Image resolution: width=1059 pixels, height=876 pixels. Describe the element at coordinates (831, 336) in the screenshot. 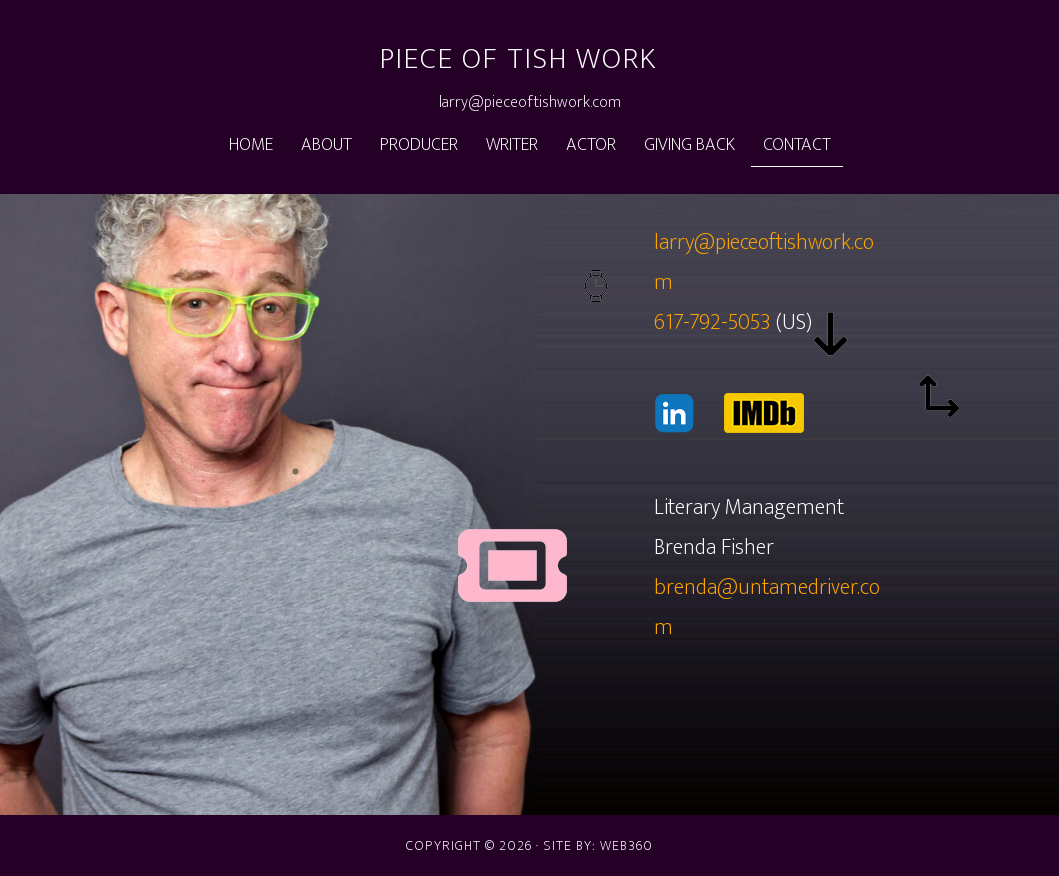

I see `scroll down or view more content` at that location.